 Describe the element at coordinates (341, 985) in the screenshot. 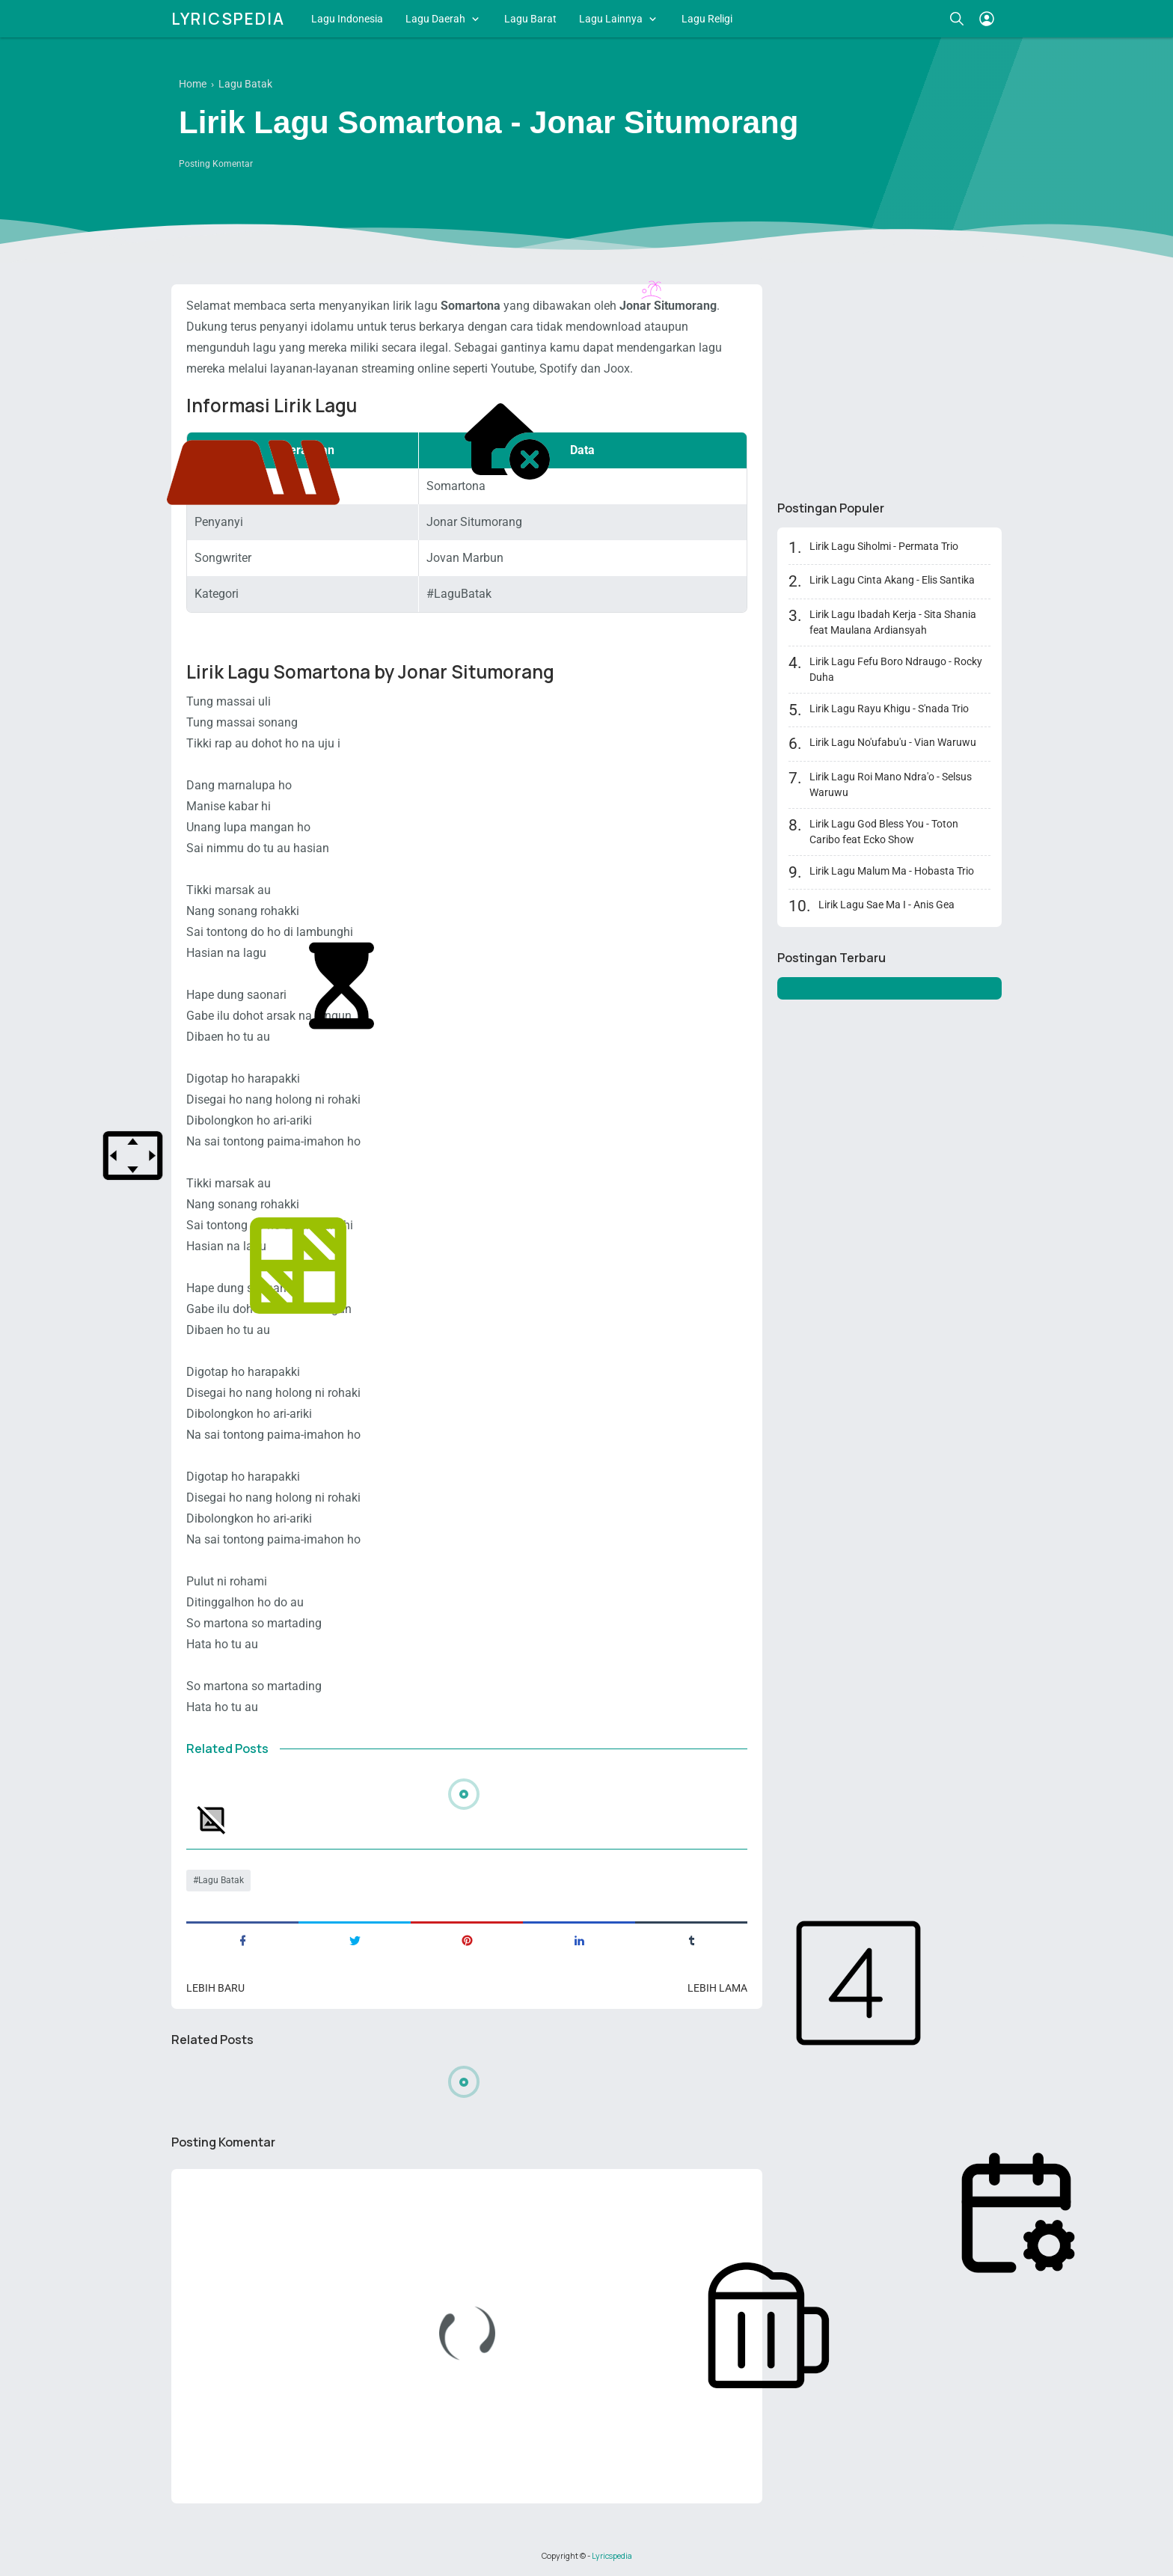

I see `indicates a process in progress or loading state` at that location.